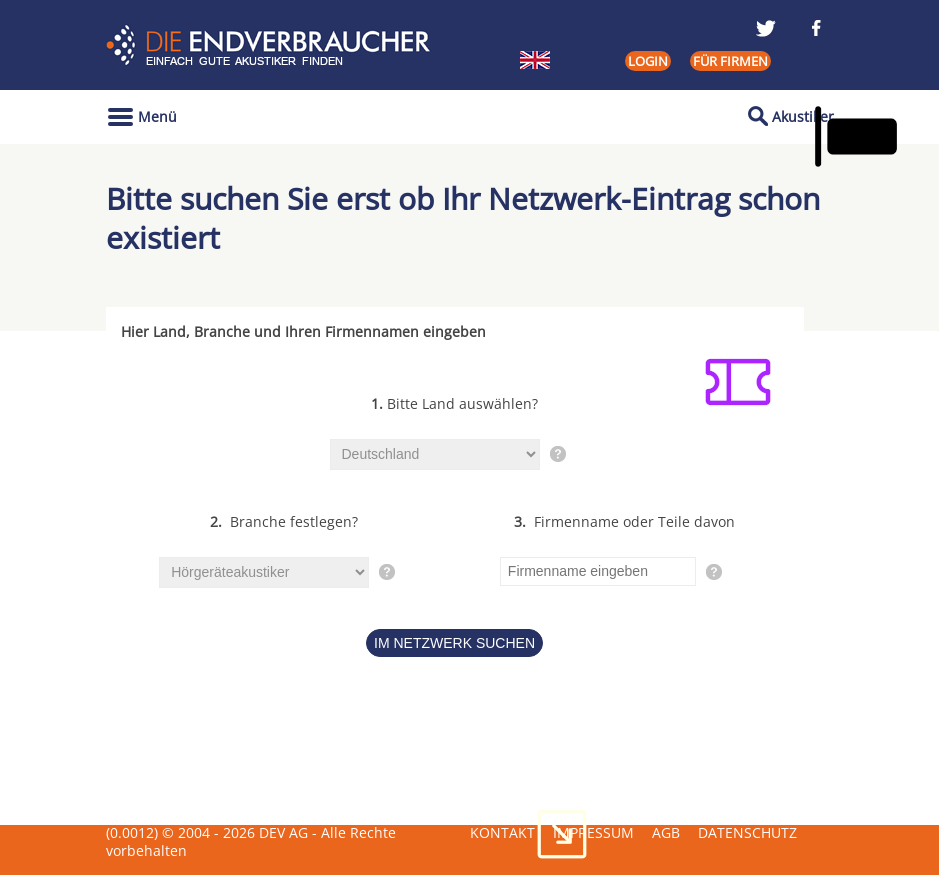  What do you see at coordinates (854, 136) in the screenshot?
I see `align content to the left edge` at bounding box center [854, 136].